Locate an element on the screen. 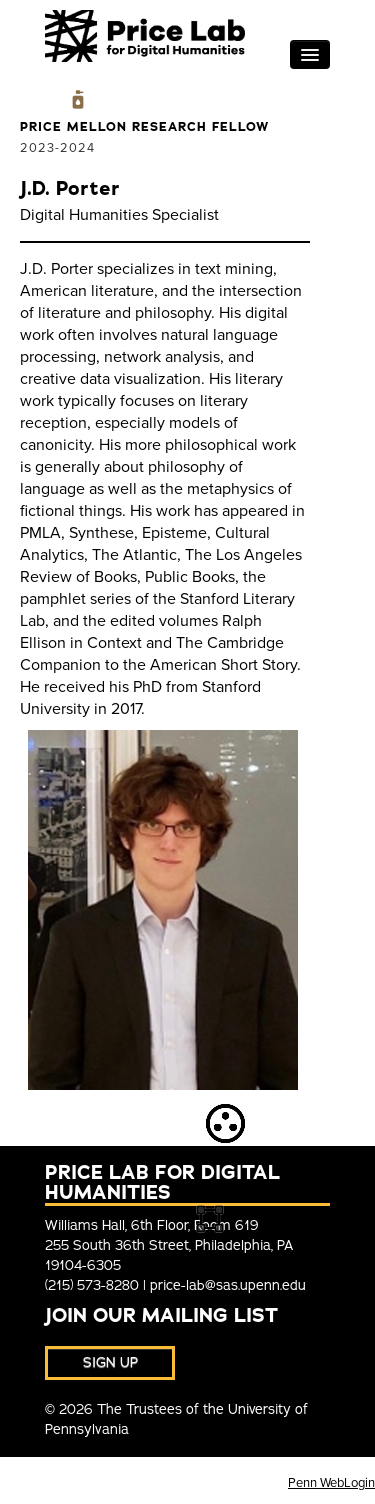 The image size is (375, 1504). access hand sanitizer or soap dispenser location is located at coordinates (78, 100).